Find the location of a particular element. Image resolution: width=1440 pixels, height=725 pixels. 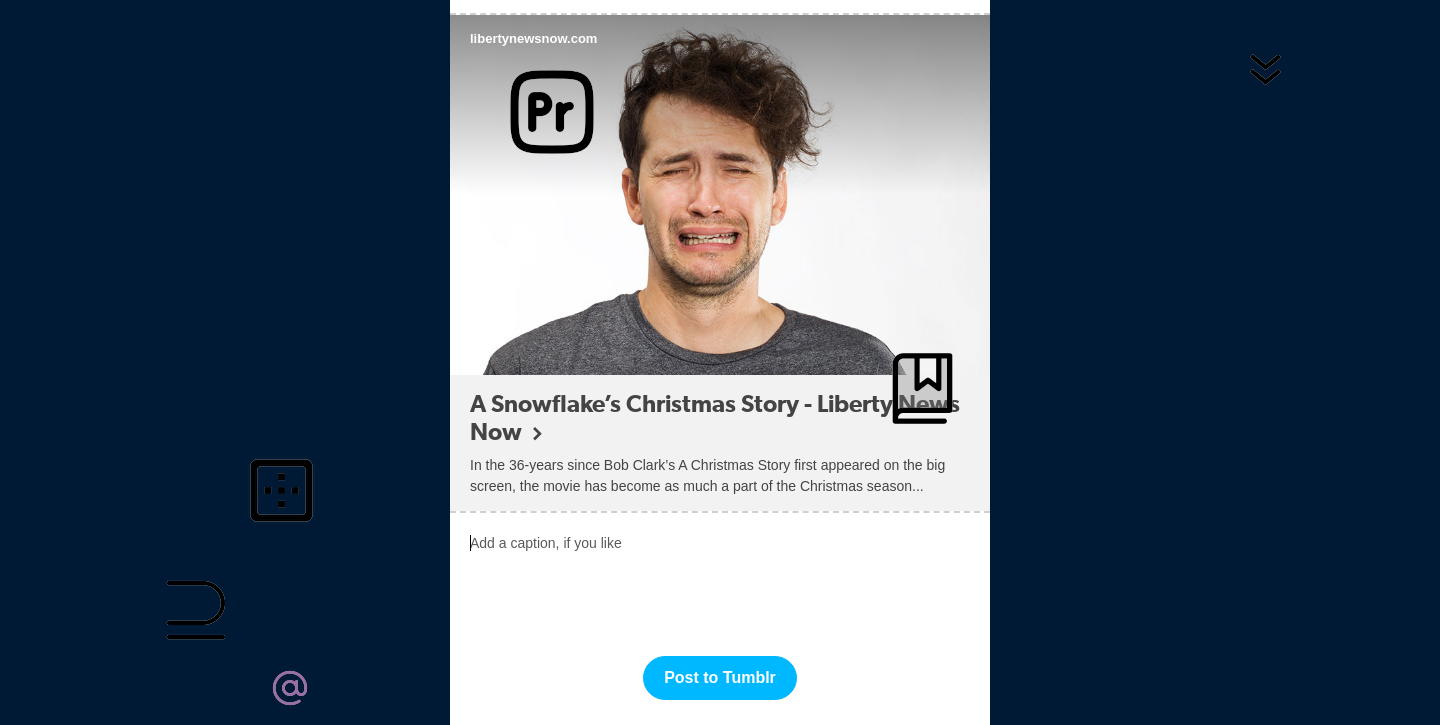

access your bookmarked reading material is located at coordinates (922, 388).